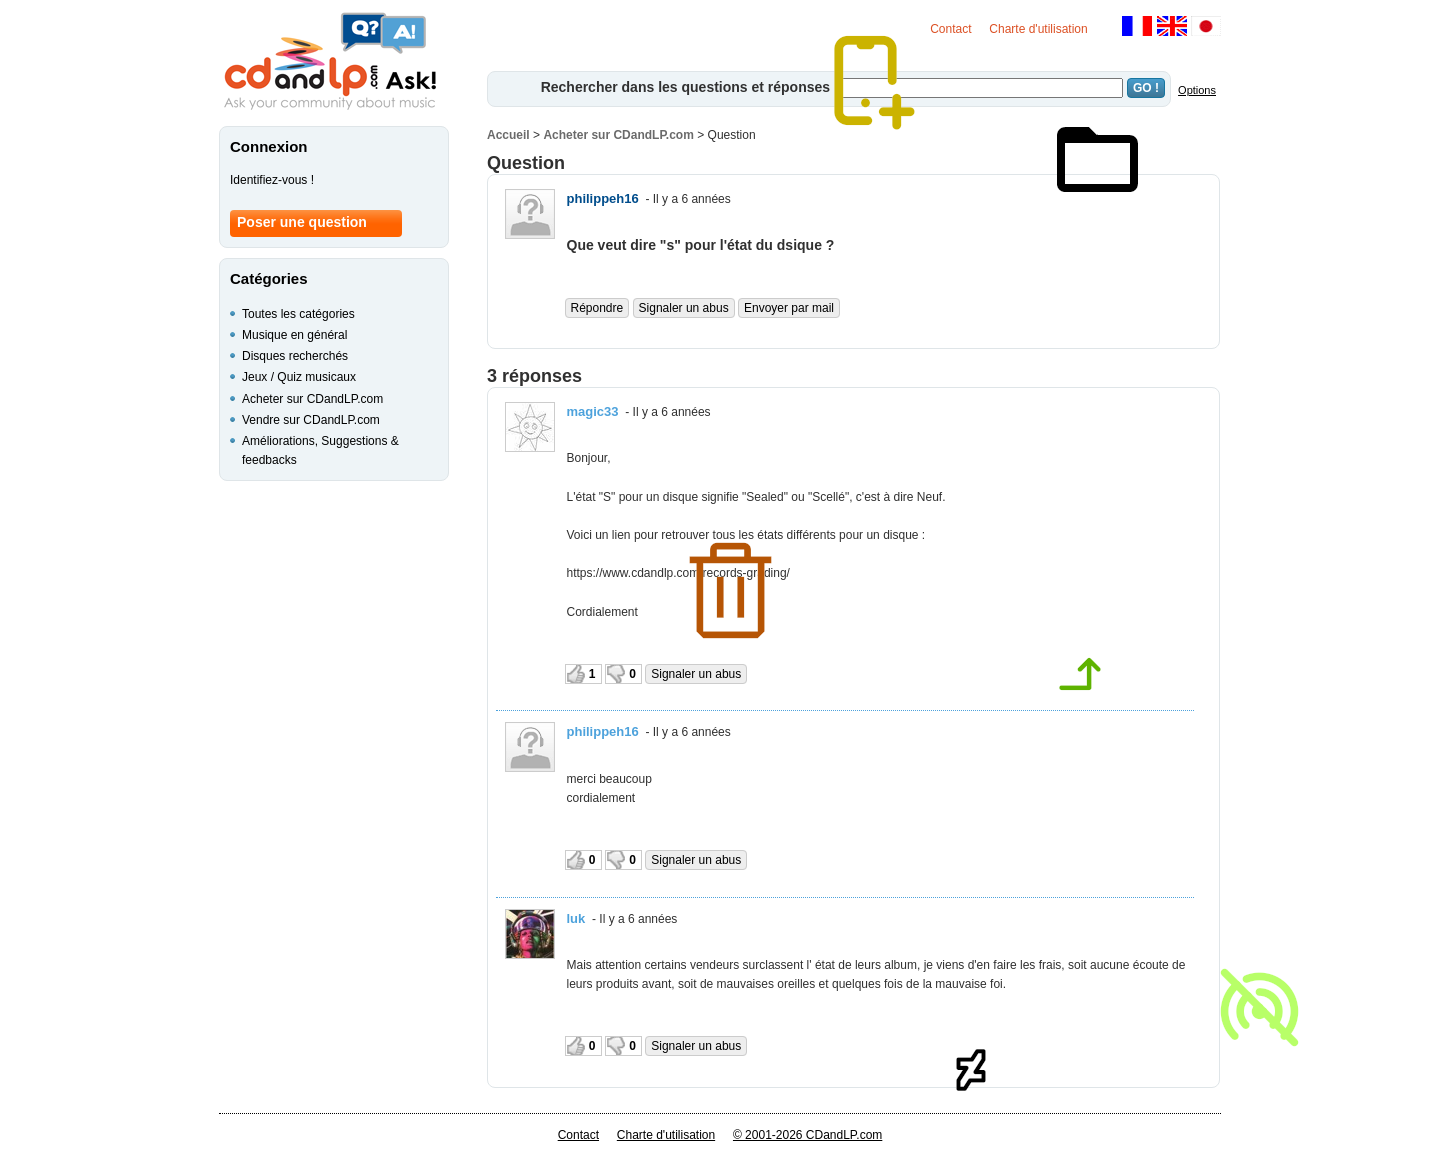 Image resolution: width=1440 pixels, height=1154 pixels. Describe the element at coordinates (730, 590) in the screenshot. I see `delete selected item` at that location.